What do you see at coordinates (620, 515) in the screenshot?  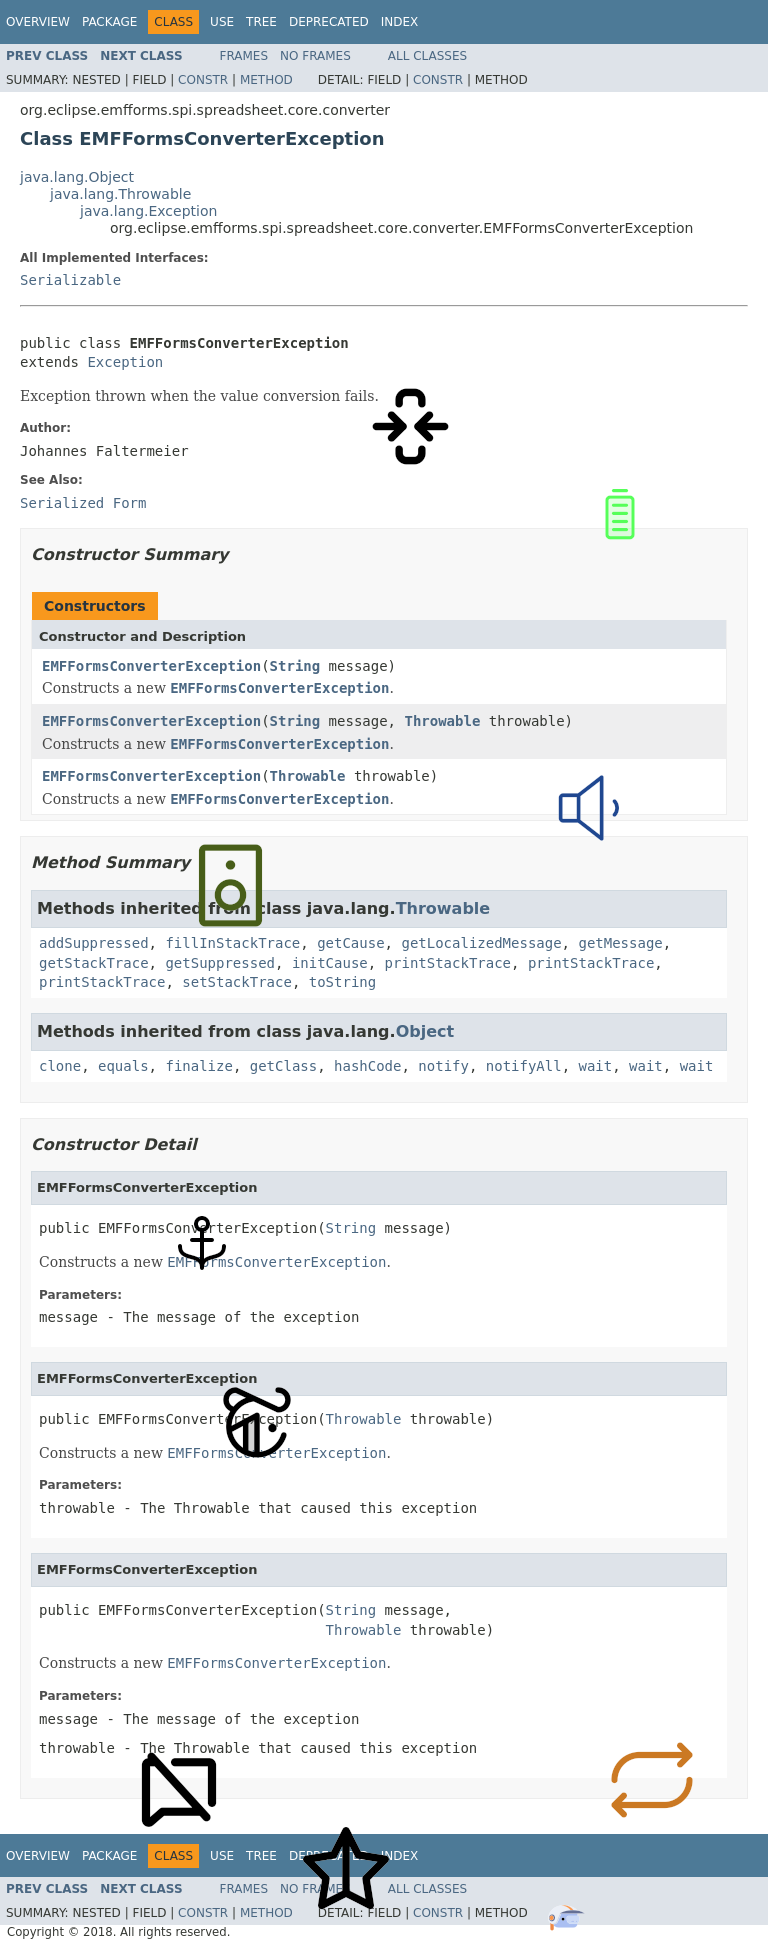 I see `indicates battery is fully charged` at bounding box center [620, 515].